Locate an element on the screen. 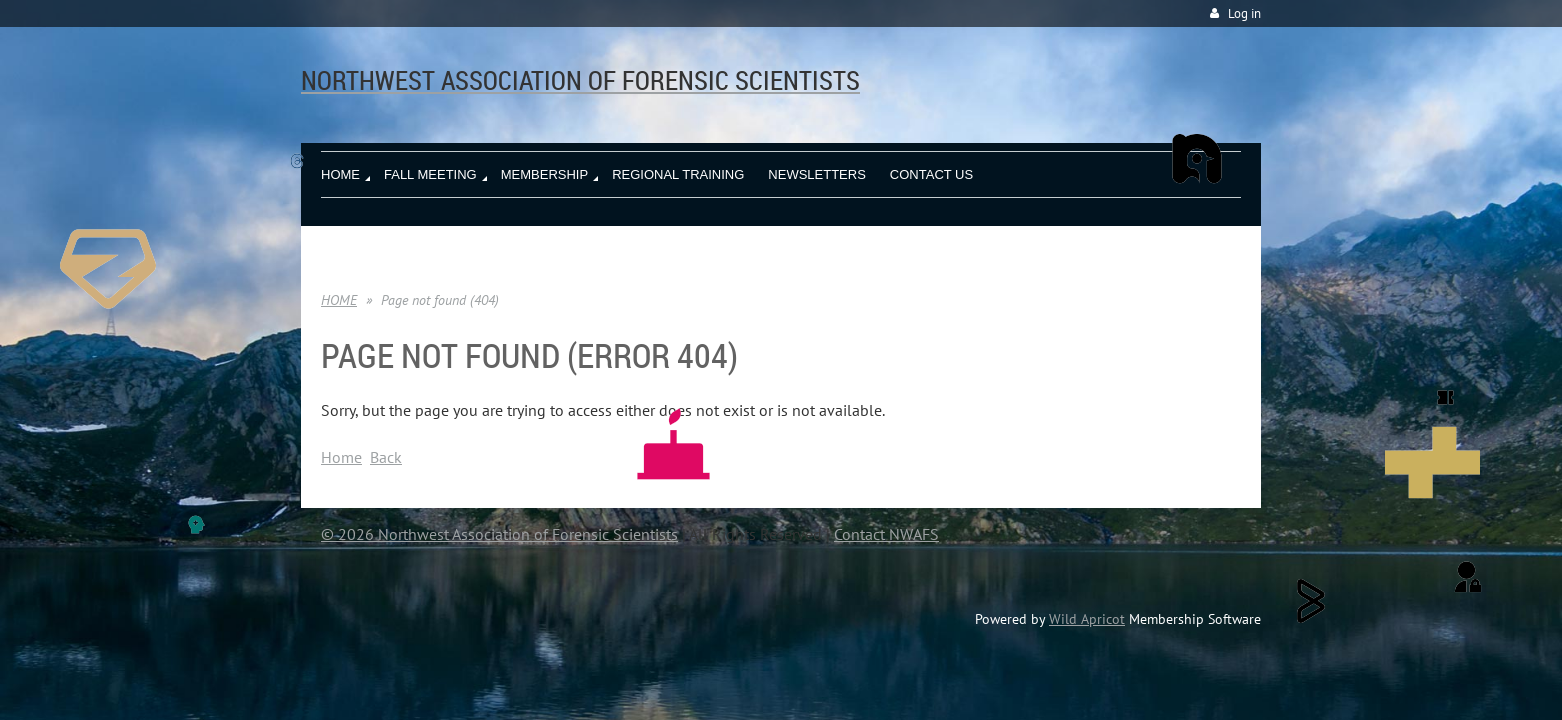 The width and height of the screenshot is (1562, 720). CrateDB database platform logo is located at coordinates (1432, 462).